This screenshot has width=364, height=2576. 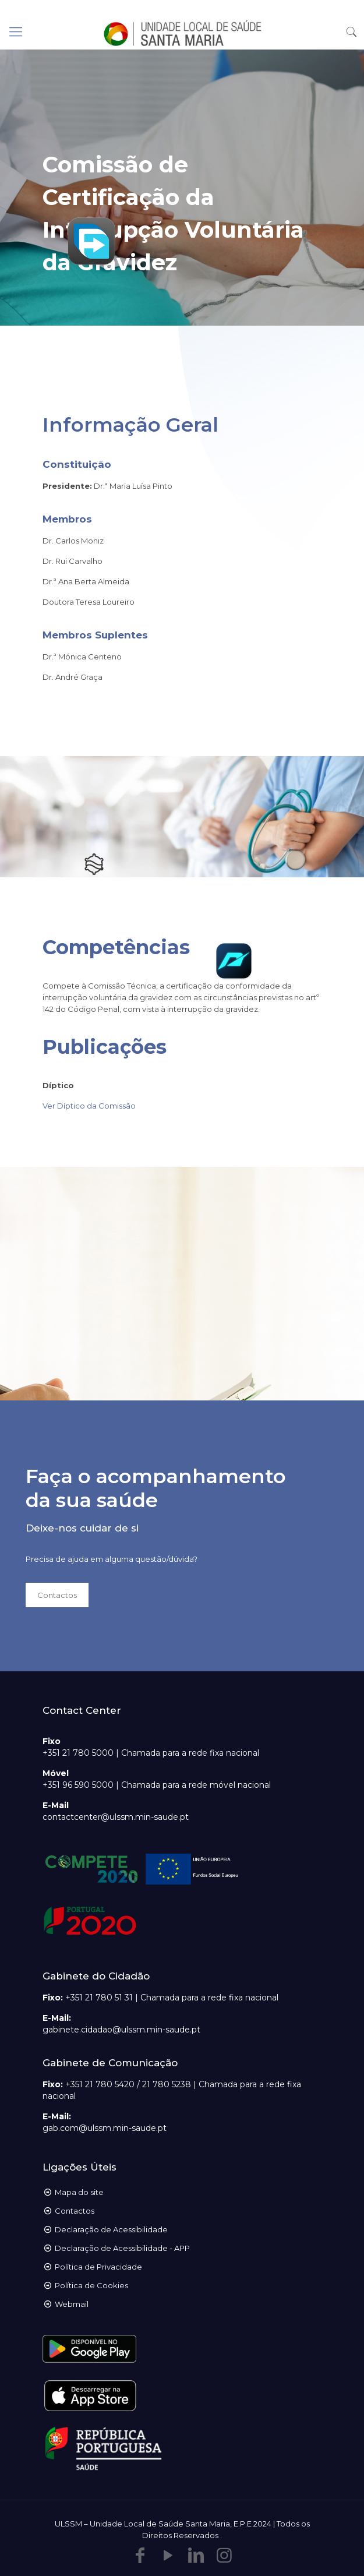 I want to click on open free download manager app, so click(x=91, y=241).